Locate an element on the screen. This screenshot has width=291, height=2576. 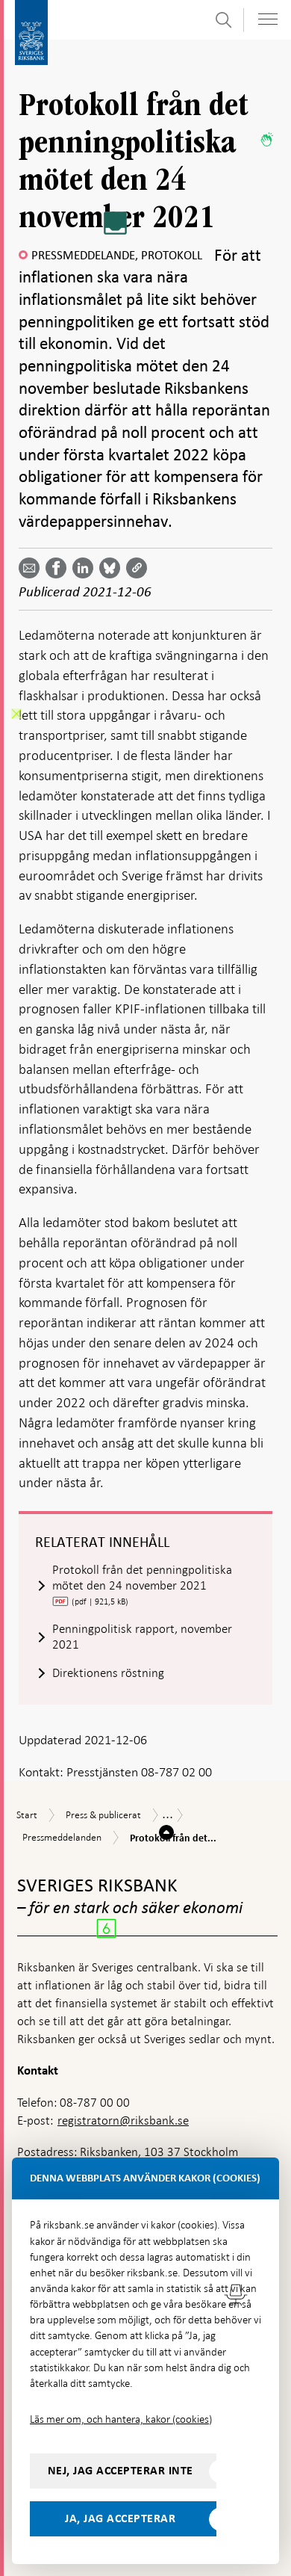
access workspace or office settings is located at coordinates (236, 2295).